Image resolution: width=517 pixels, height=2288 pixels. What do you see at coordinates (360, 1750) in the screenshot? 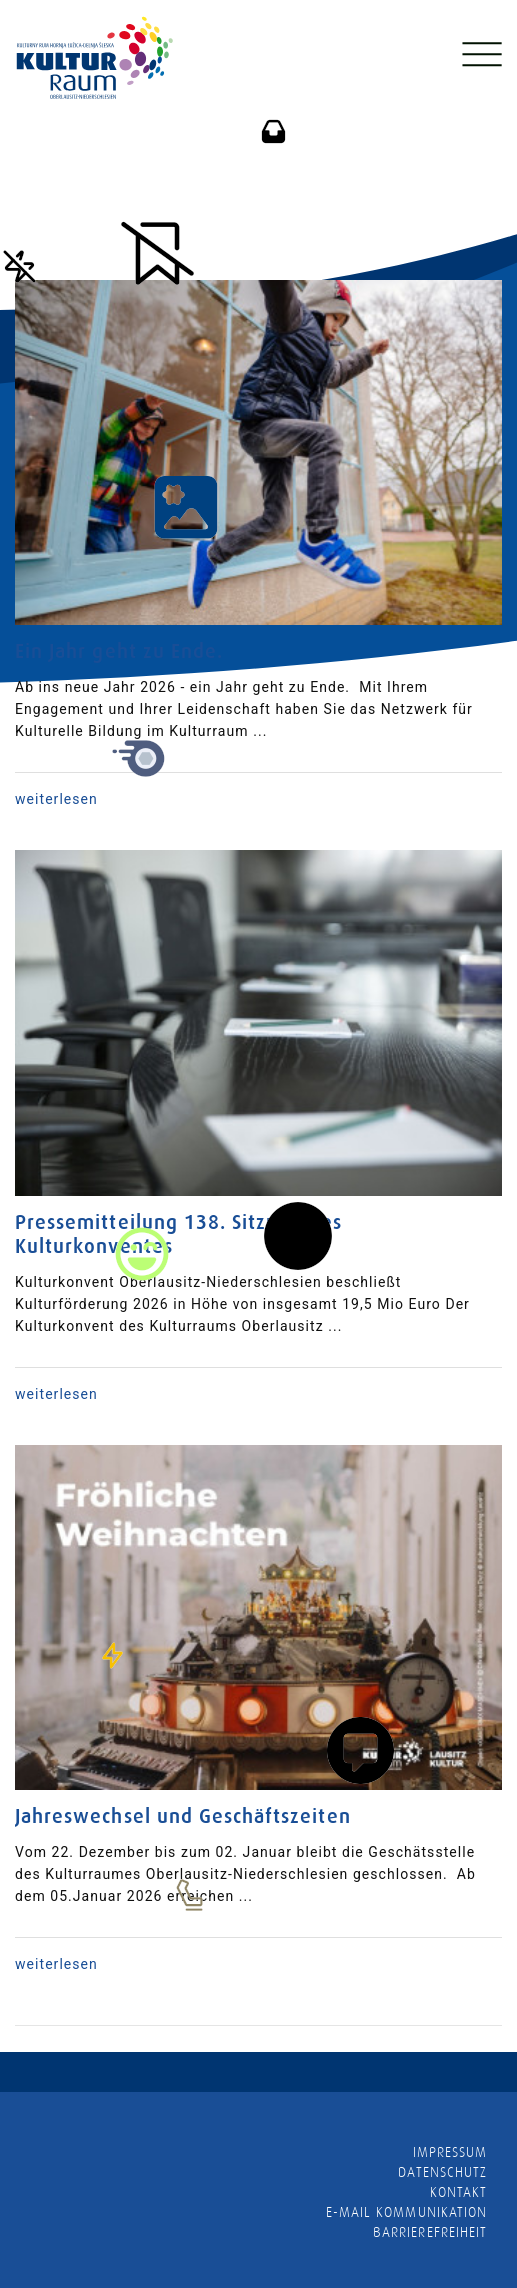
I see `view discussion feed` at bounding box center [360, 1750].